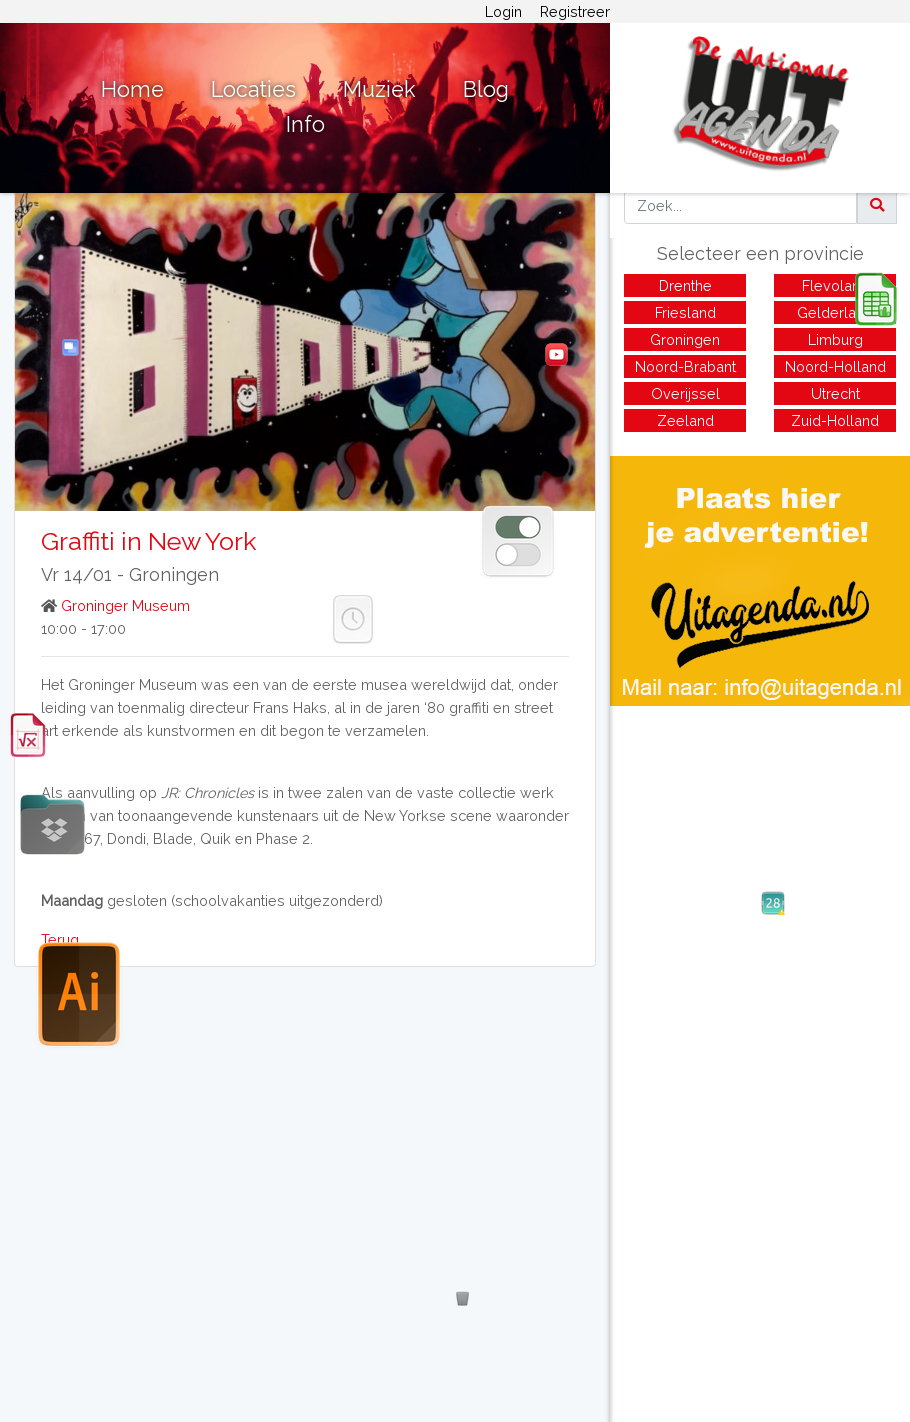  I want to click on open system settings or preferences, so click(518, 541).